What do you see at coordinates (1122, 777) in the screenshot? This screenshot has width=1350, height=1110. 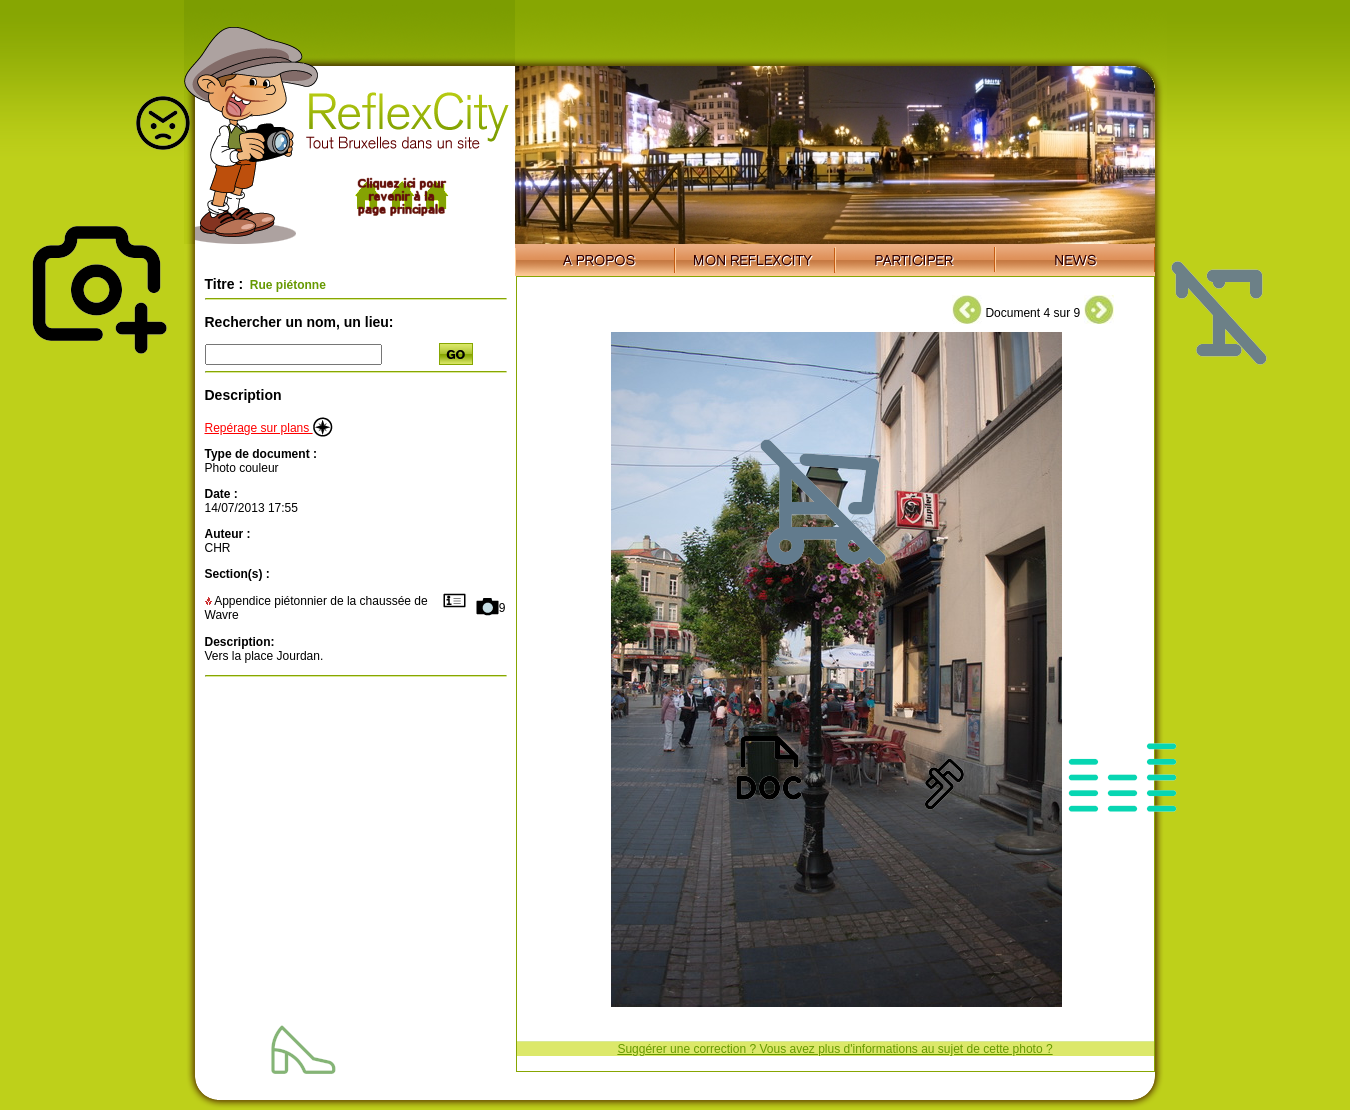 I see `adjust audio equalizer settings` at bounding box center [1122, 777].